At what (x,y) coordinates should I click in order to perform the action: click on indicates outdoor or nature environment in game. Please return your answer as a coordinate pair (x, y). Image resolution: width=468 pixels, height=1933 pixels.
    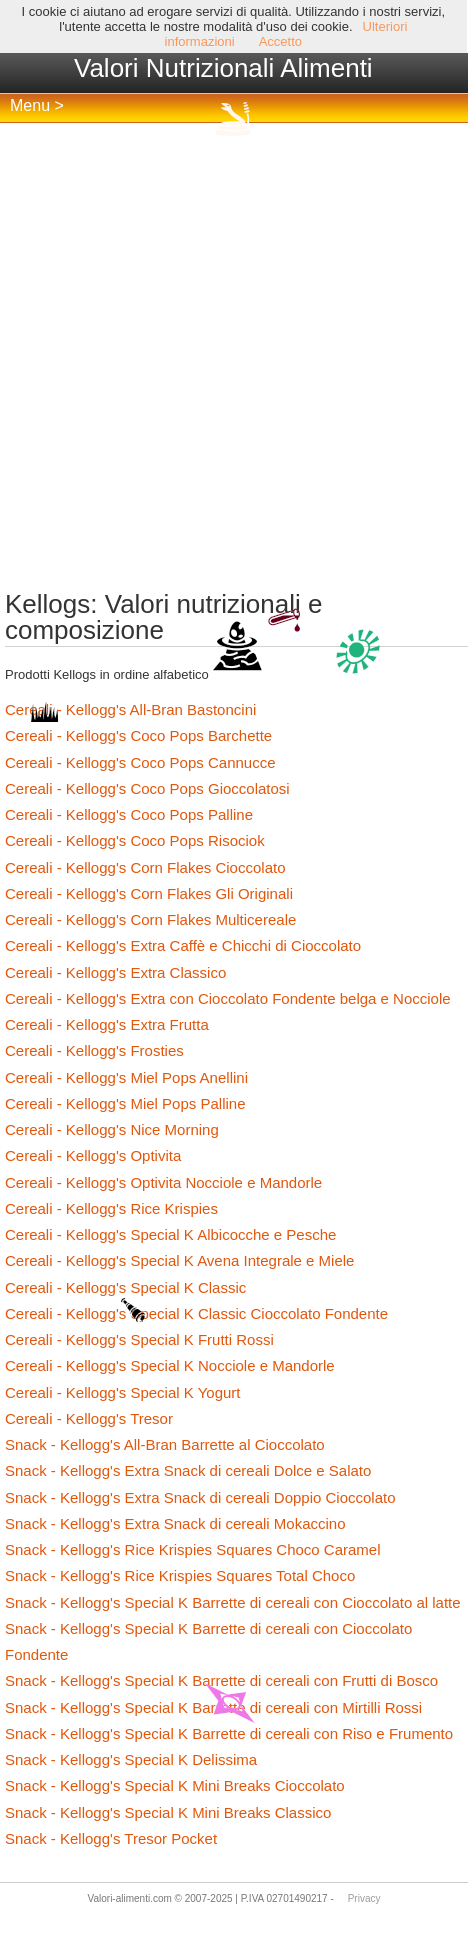
    Looking at the image, I should click on (44, 708).